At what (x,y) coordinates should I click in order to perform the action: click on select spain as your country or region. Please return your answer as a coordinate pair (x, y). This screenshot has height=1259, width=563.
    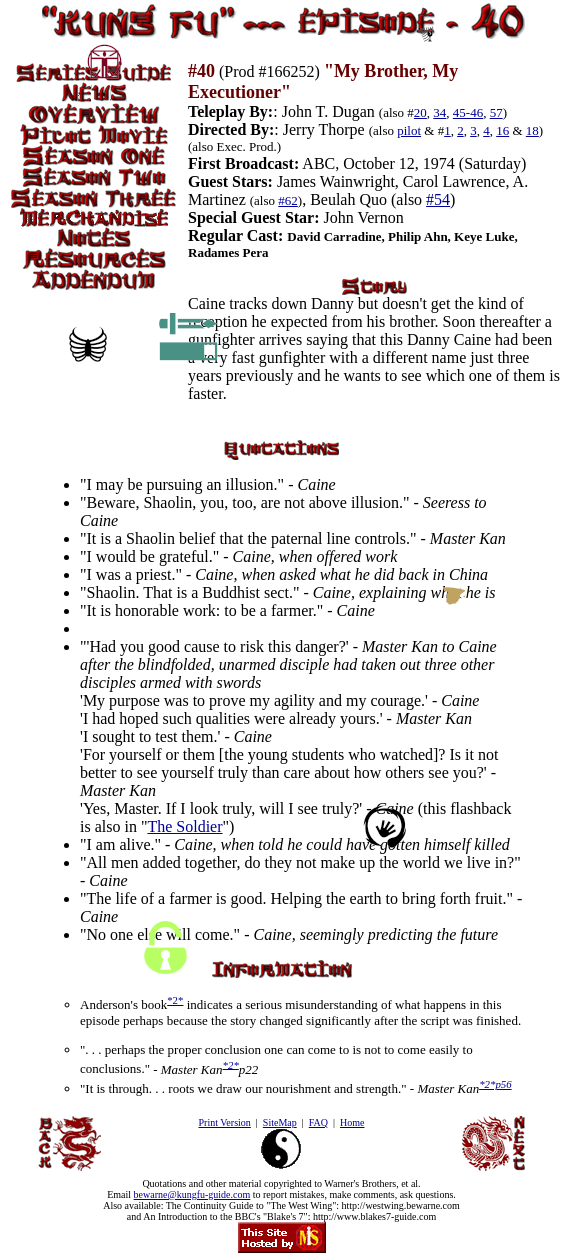
    Looking at the image, I should click on (455, 596).